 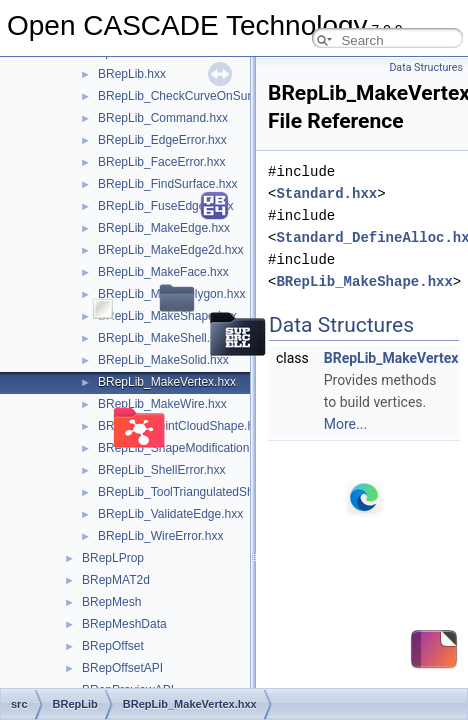 What do you see at coordinates (177, 298) in the screenshot?
I see `open folder containing files or documents` at bounding box center [177, 298].